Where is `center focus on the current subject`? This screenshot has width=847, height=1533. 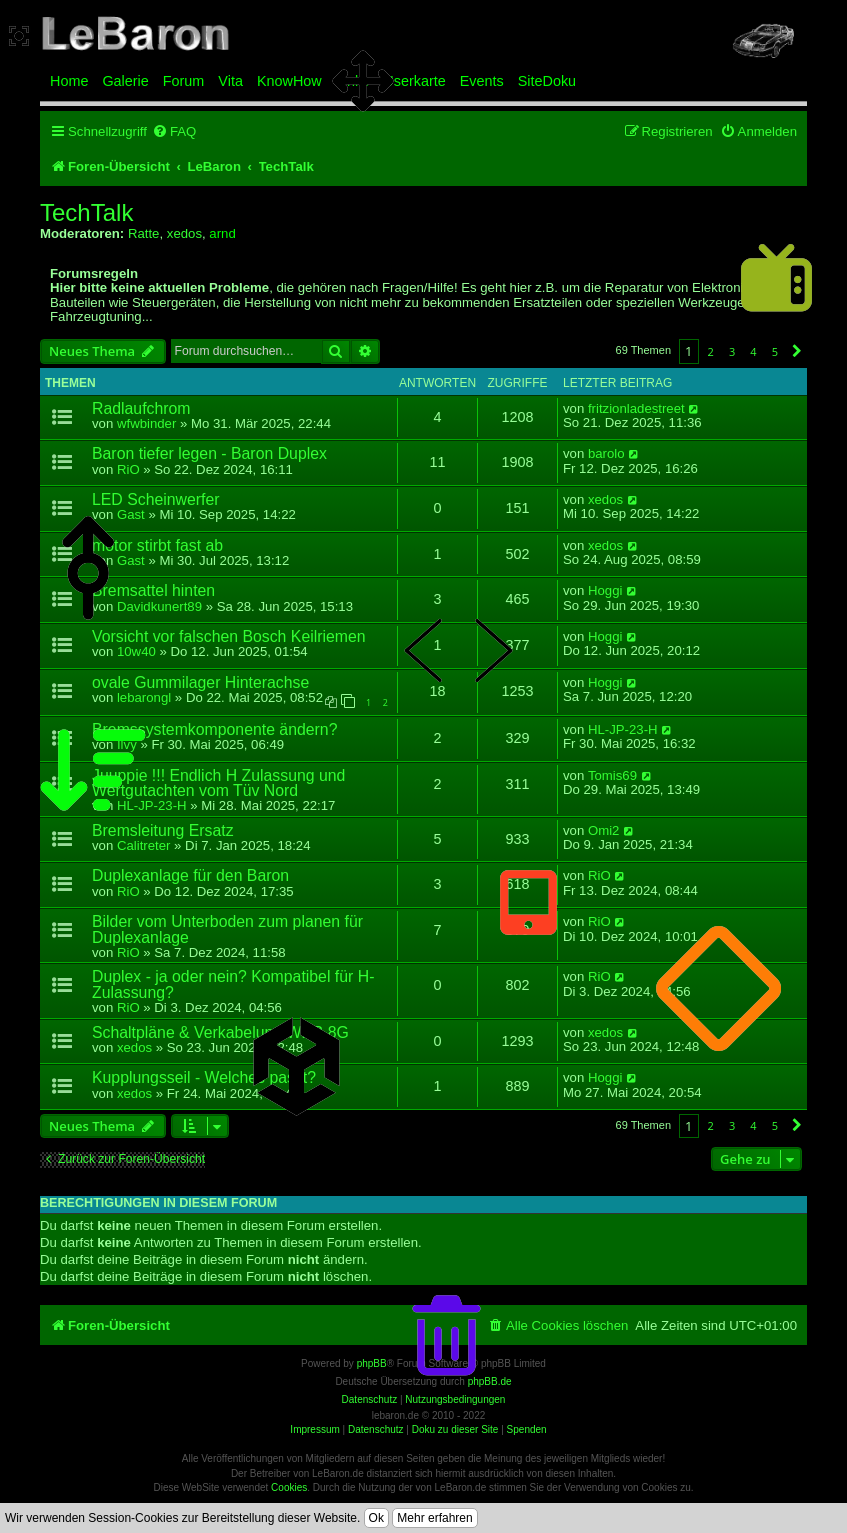 center focus on the current subject is located at coordinates (19, 36).